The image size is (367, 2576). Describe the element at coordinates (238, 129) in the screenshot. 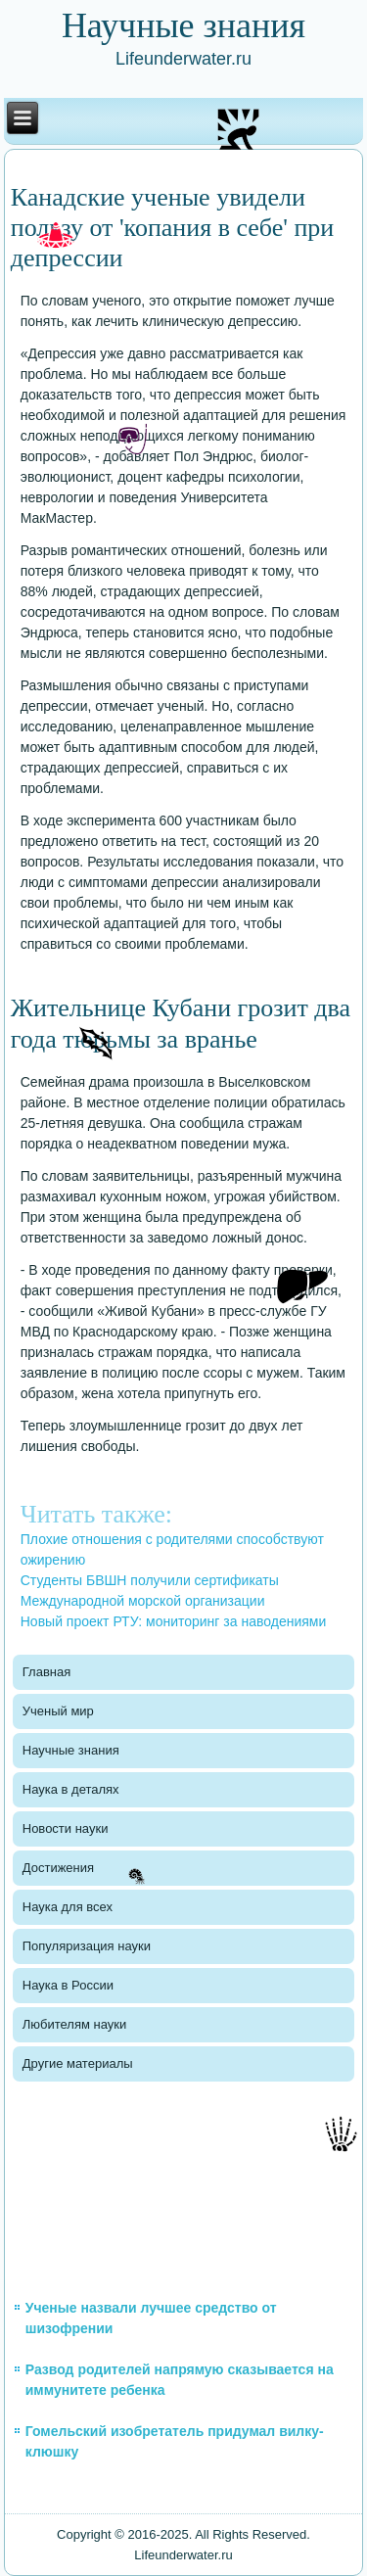

I see `indicates oppression or overwhelming force in gameplay` at that location.